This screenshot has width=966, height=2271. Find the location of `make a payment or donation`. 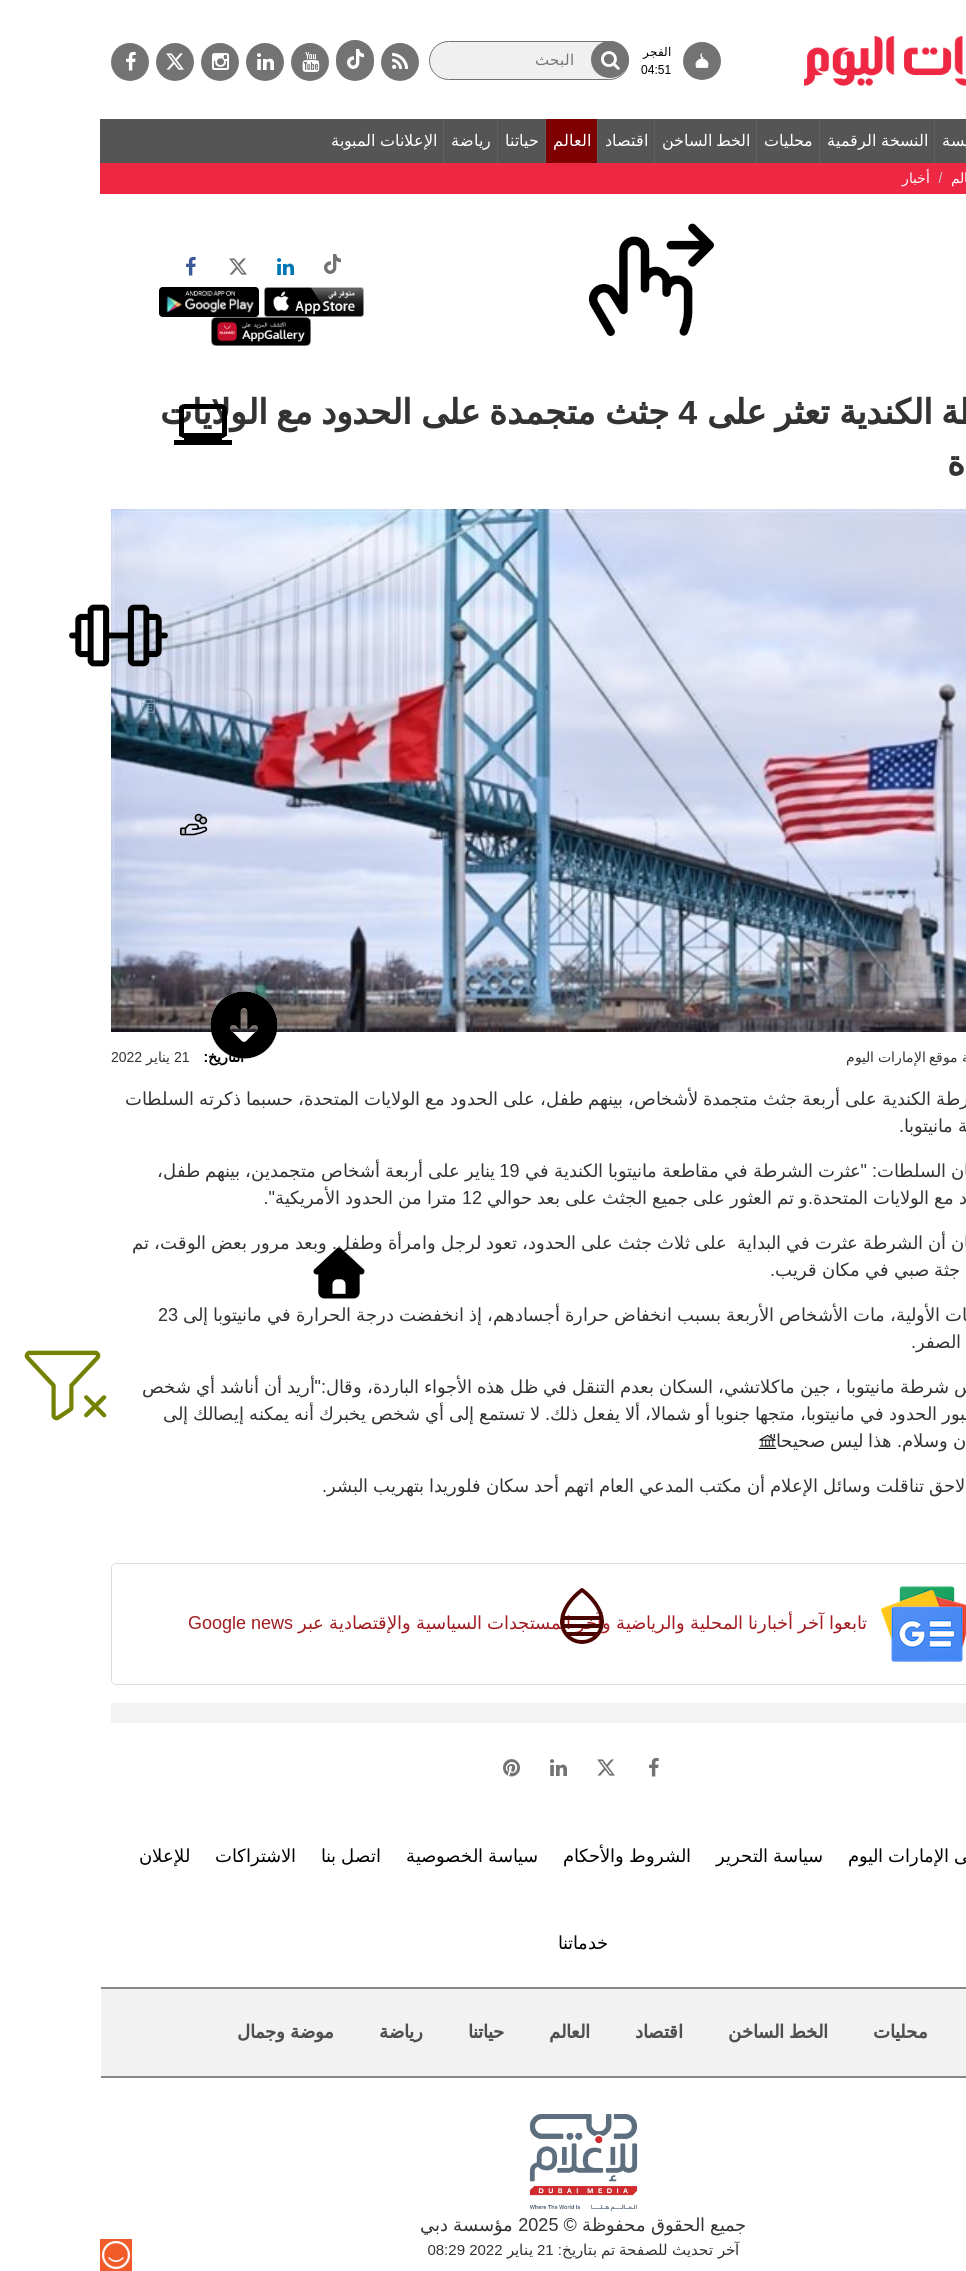

make a payment or donation is located at coordinates (194, 825).